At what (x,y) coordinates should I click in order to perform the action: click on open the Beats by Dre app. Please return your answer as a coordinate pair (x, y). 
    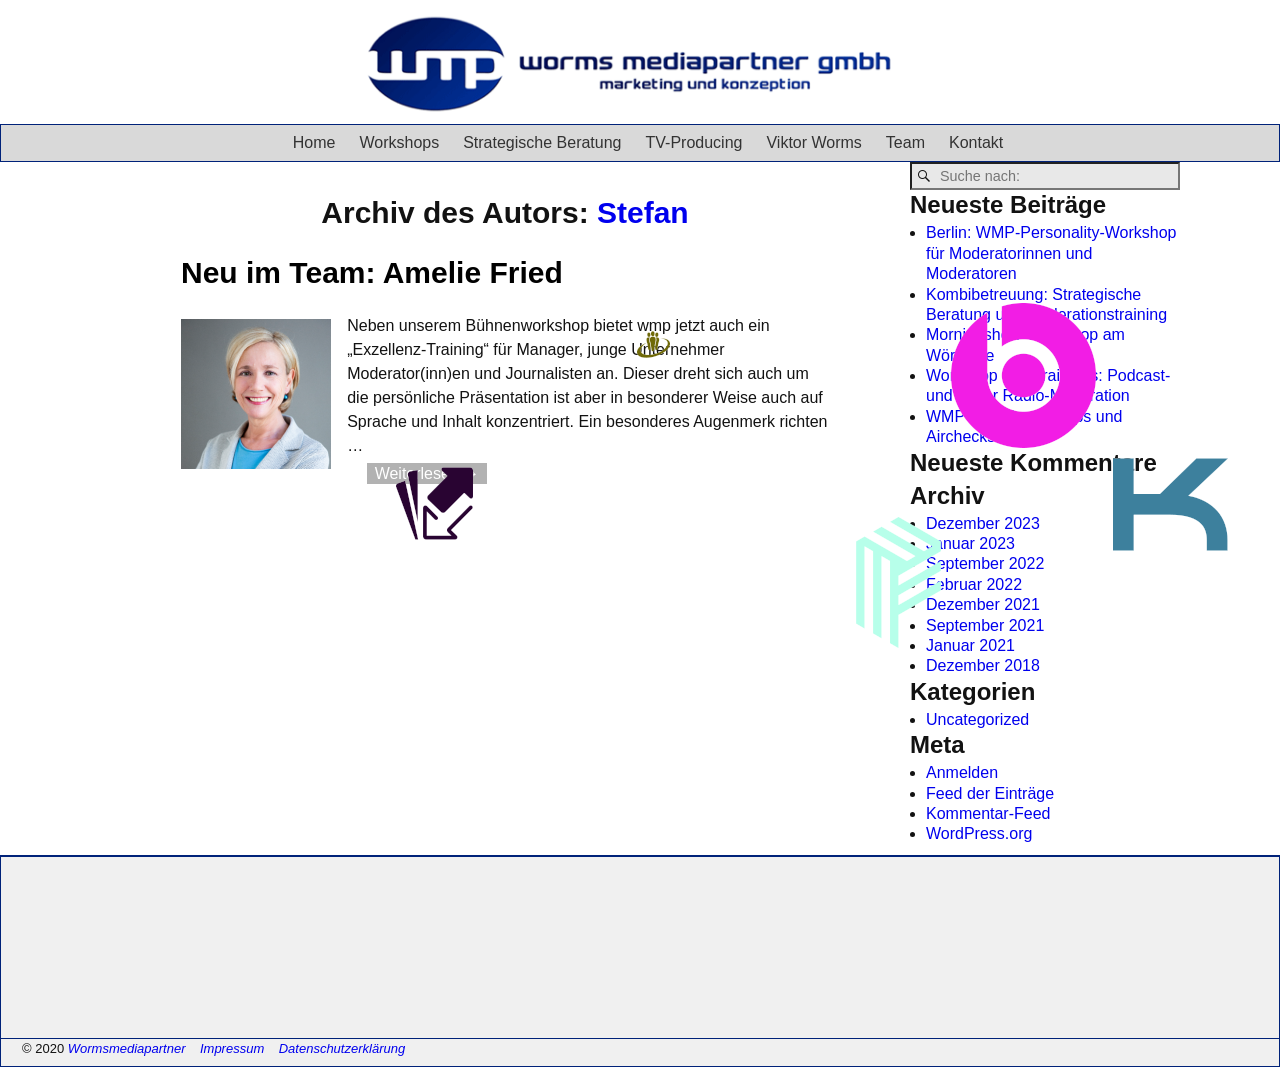
    Looking at the image, I should click on (1023, 375).